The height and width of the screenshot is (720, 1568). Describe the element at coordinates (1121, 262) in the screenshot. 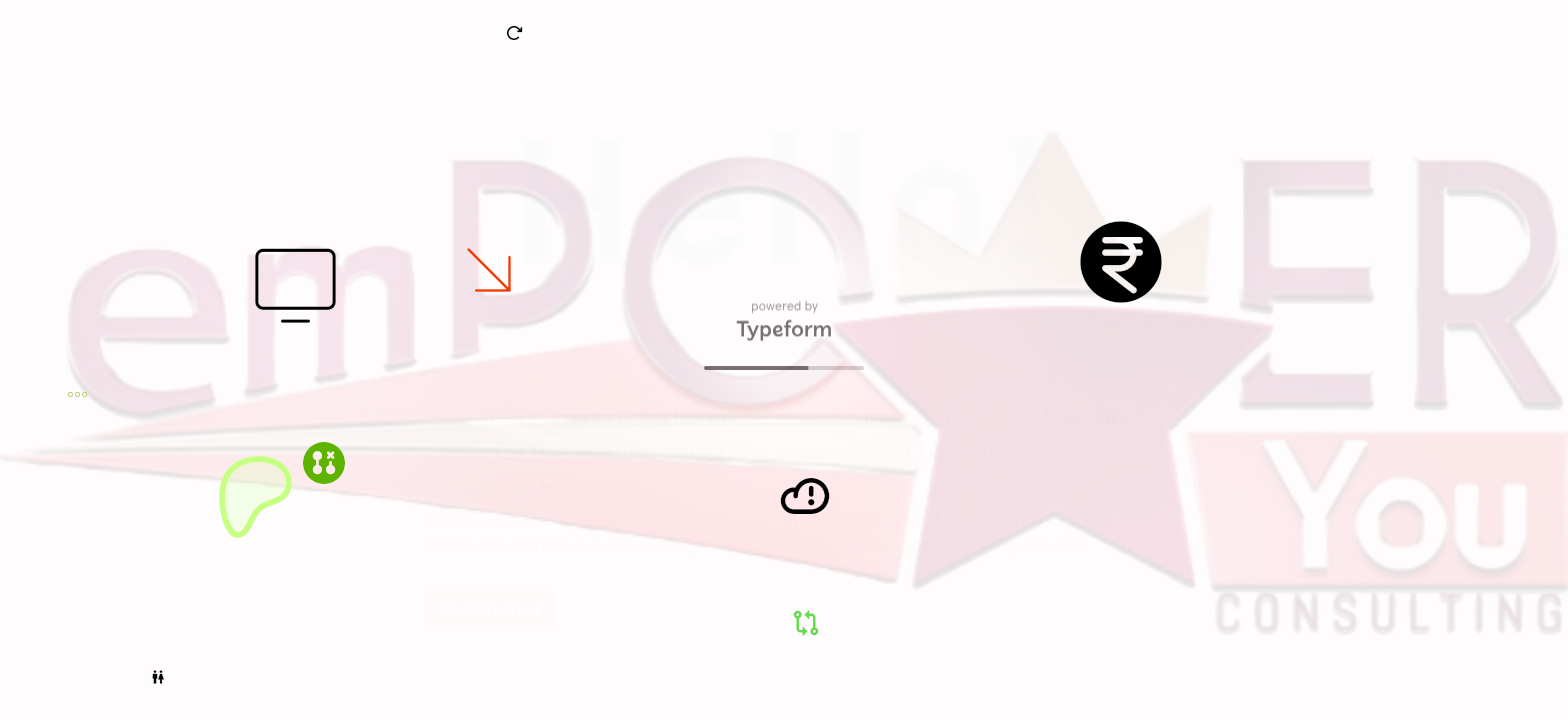

I see `view price in Indian rupees` at that location.